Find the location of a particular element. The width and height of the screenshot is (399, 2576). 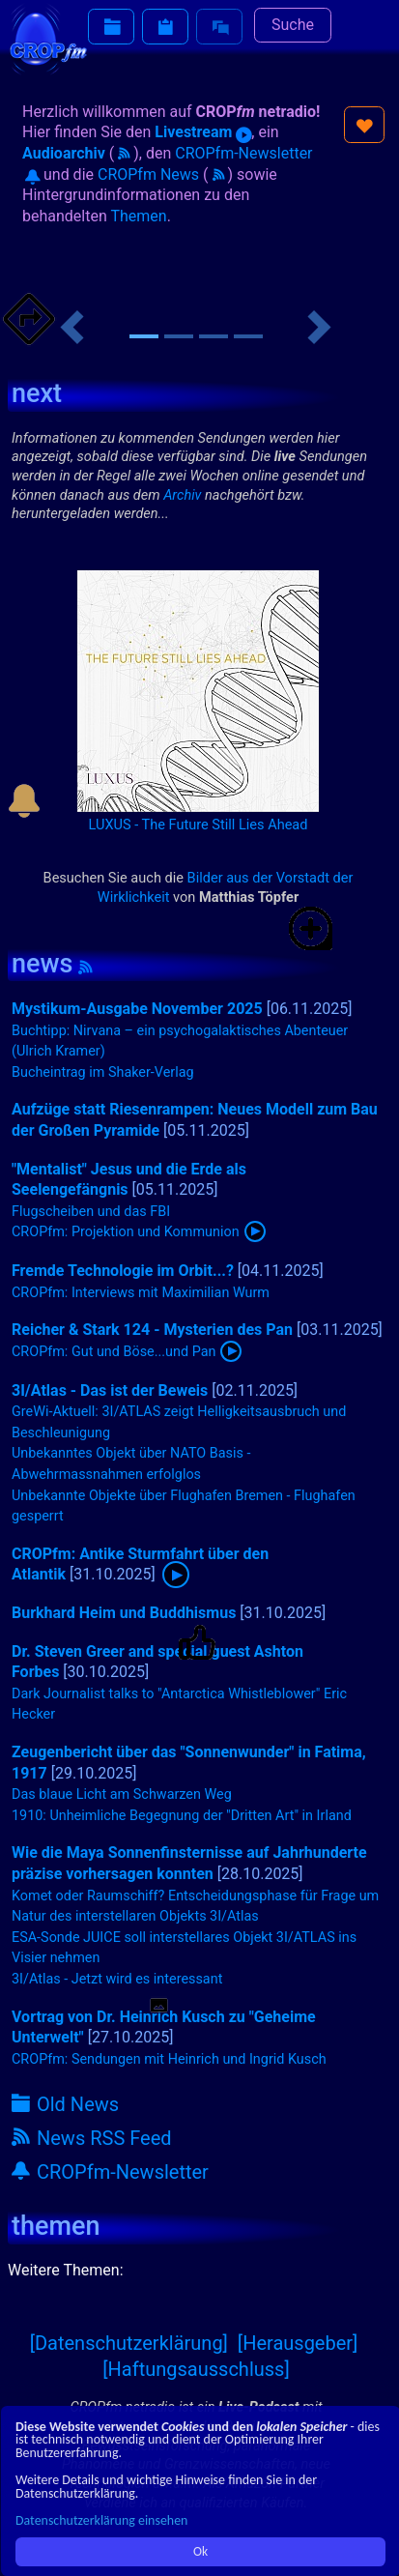

zoom in on image or content is located at coordinates (310, 928).